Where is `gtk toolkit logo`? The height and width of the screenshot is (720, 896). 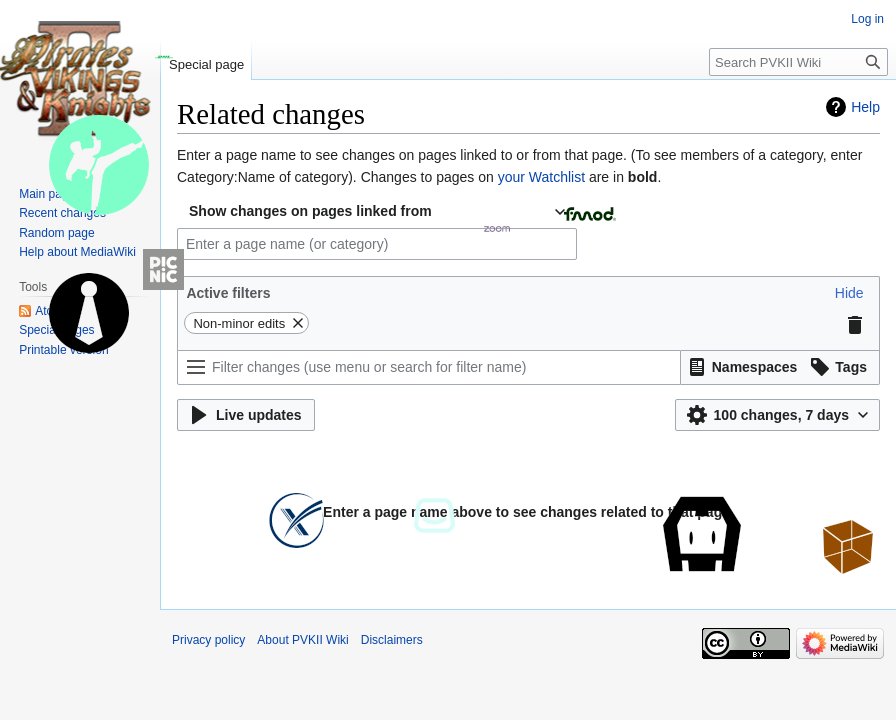 gtk toolkit logo is located at coordinates (848, 547).